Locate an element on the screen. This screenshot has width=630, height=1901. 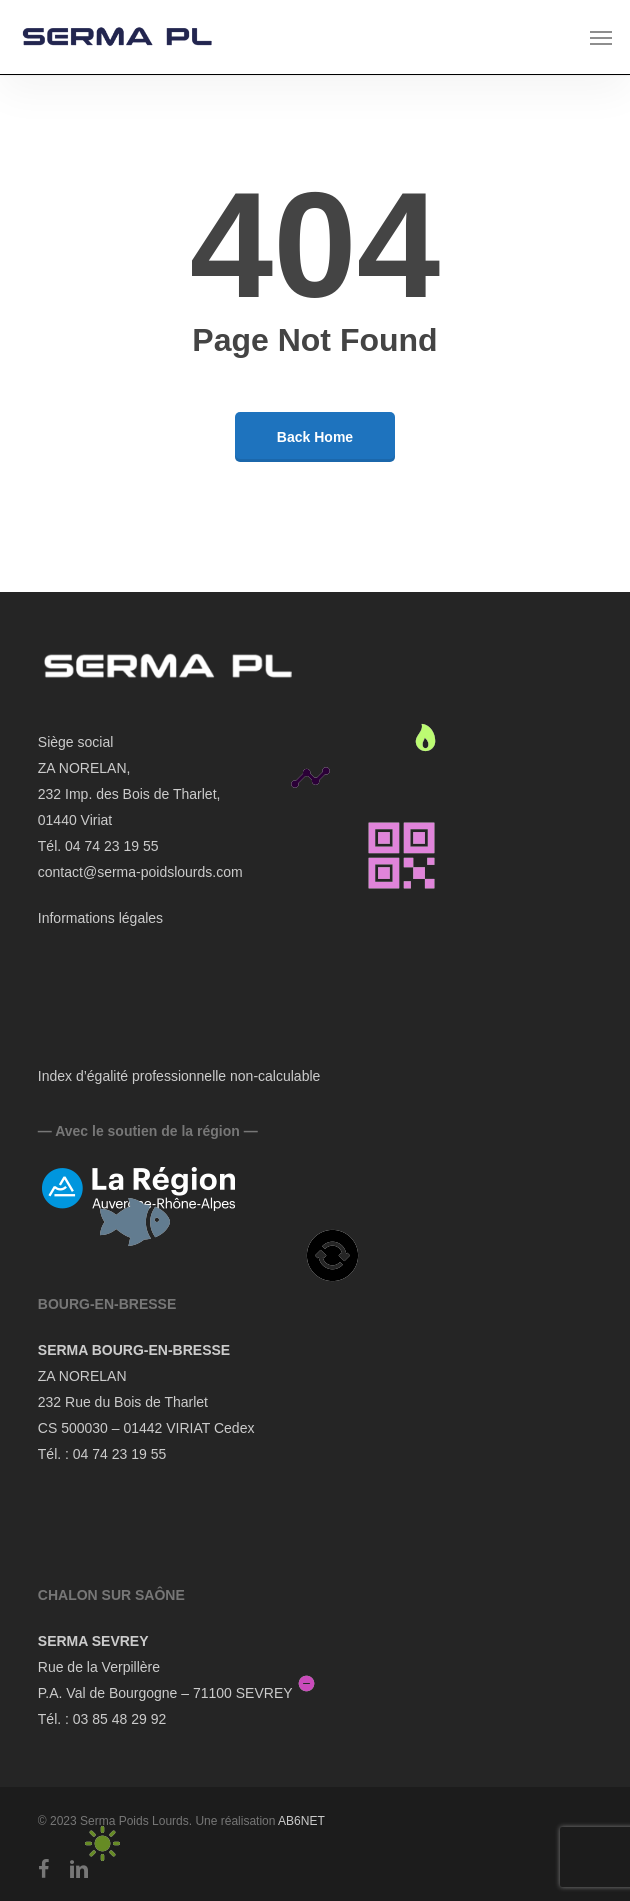
scan or generate a QR code is located at coordinates (401, 855).